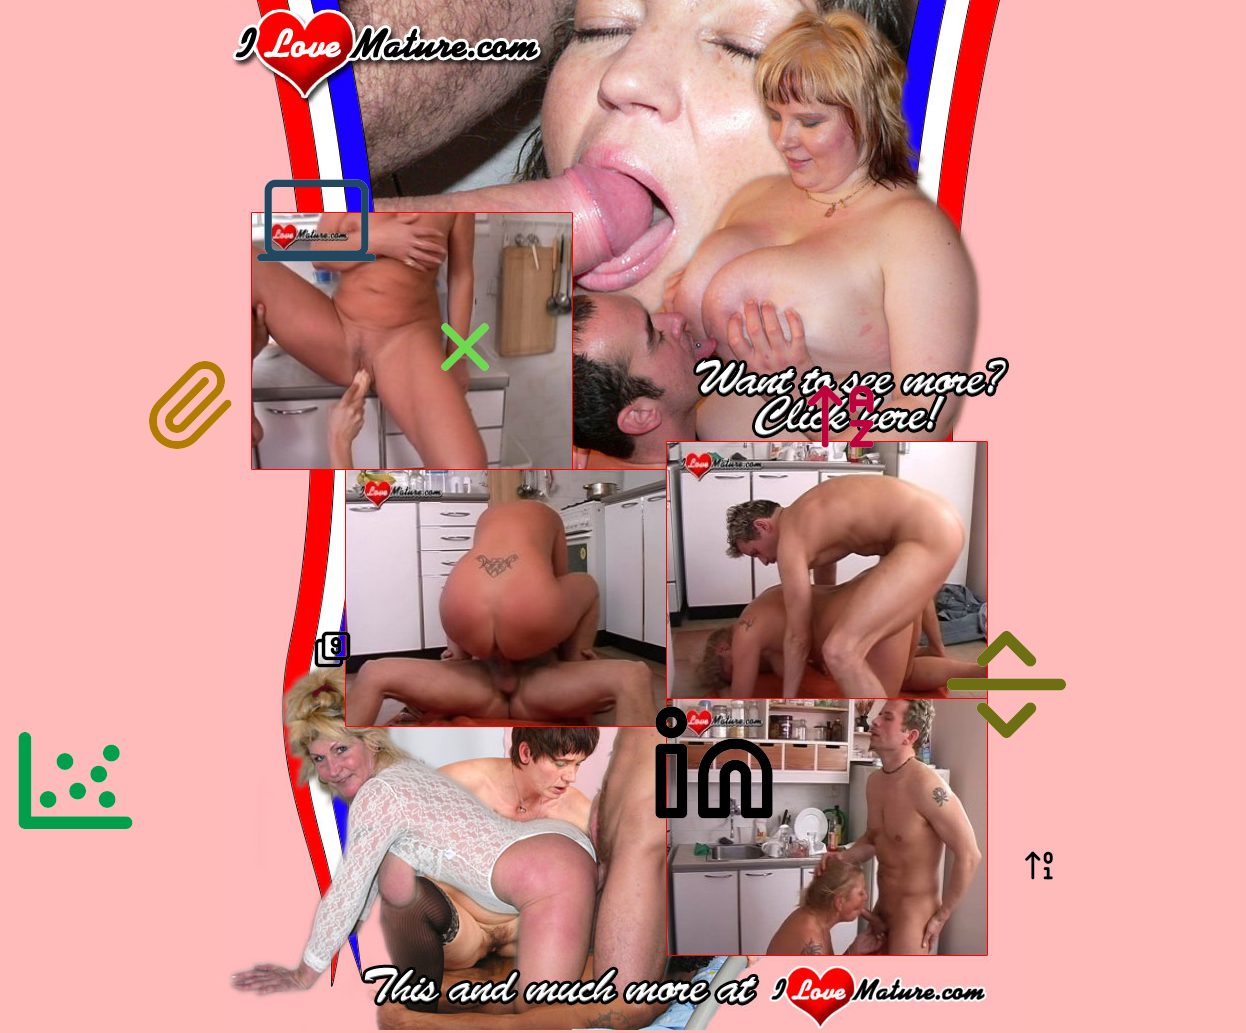 This screenshot has width=1246, height=1033. Describe the element at coordinates (316, 220) in the screenshot. I see `switch to desktop view` at that location.